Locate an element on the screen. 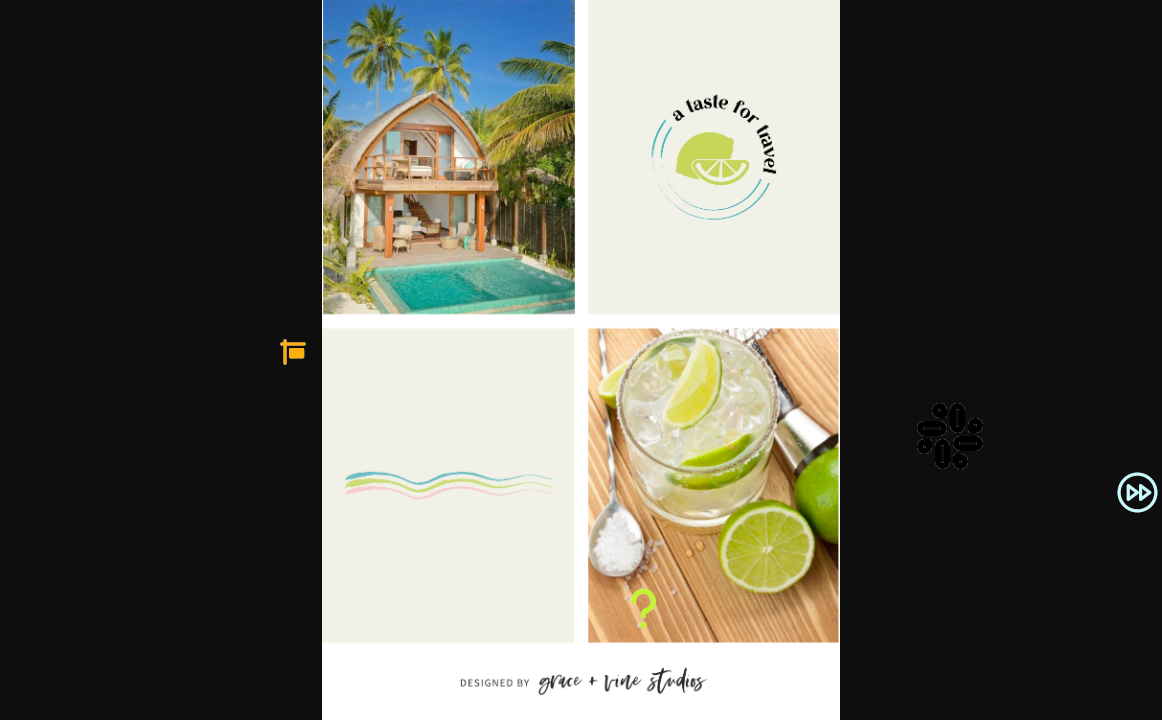  a signpost or location marker is located at coordinates (293, 352).